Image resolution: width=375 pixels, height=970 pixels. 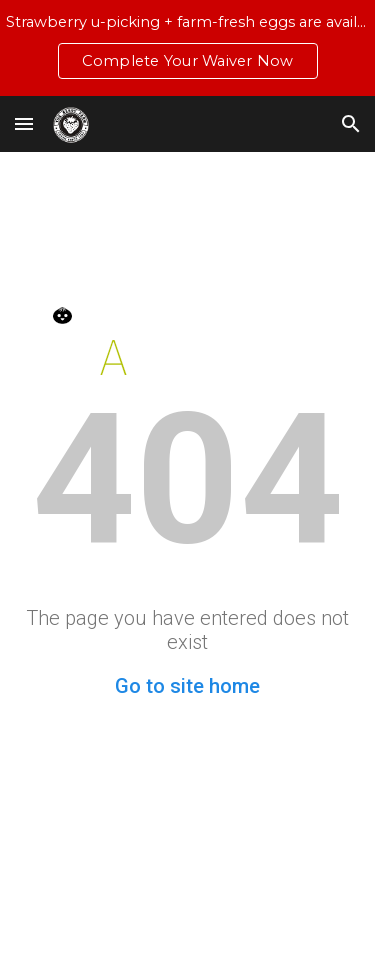 I want to click on A-Frame VR framework logo, so click(x=113, y=357).